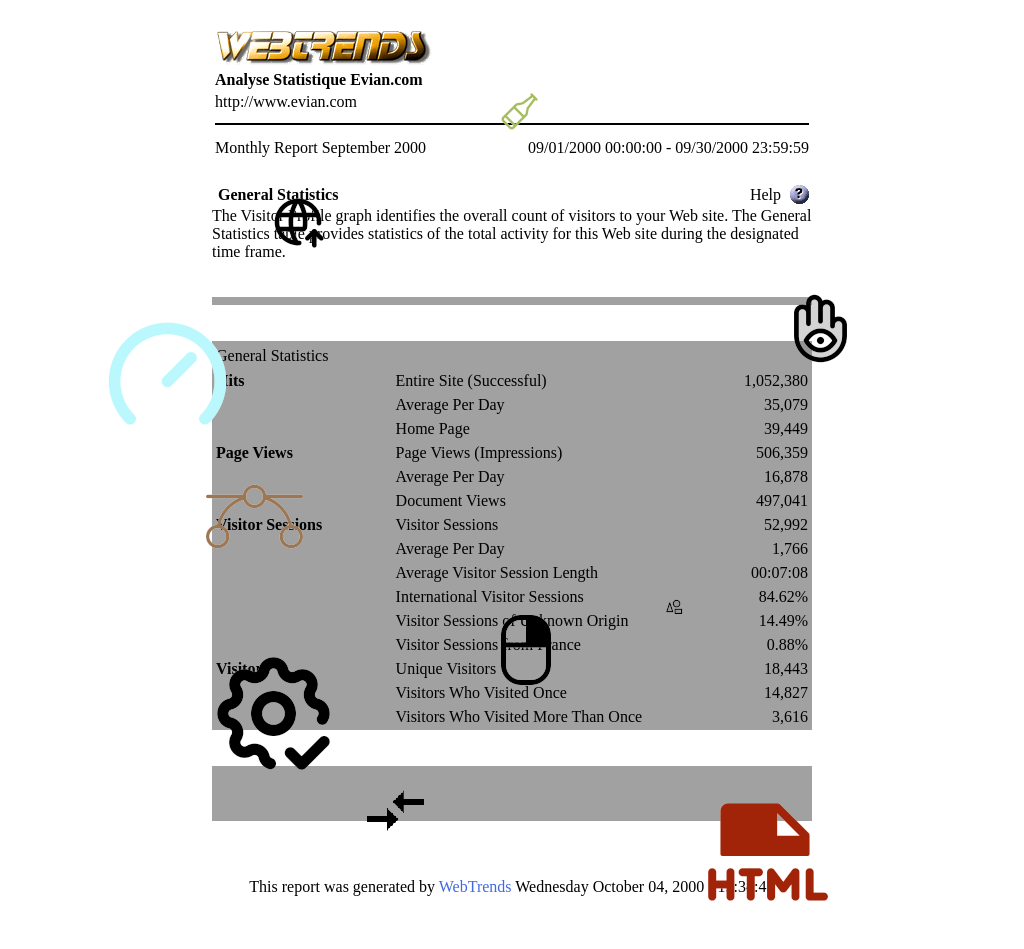 Image resolution: width=1024 pixels, height=949 pixels. What do you see at coordinates (674, 607) in the screenshot?
I see `access shape tools or drawing elements` at bounding box center [674, 607].